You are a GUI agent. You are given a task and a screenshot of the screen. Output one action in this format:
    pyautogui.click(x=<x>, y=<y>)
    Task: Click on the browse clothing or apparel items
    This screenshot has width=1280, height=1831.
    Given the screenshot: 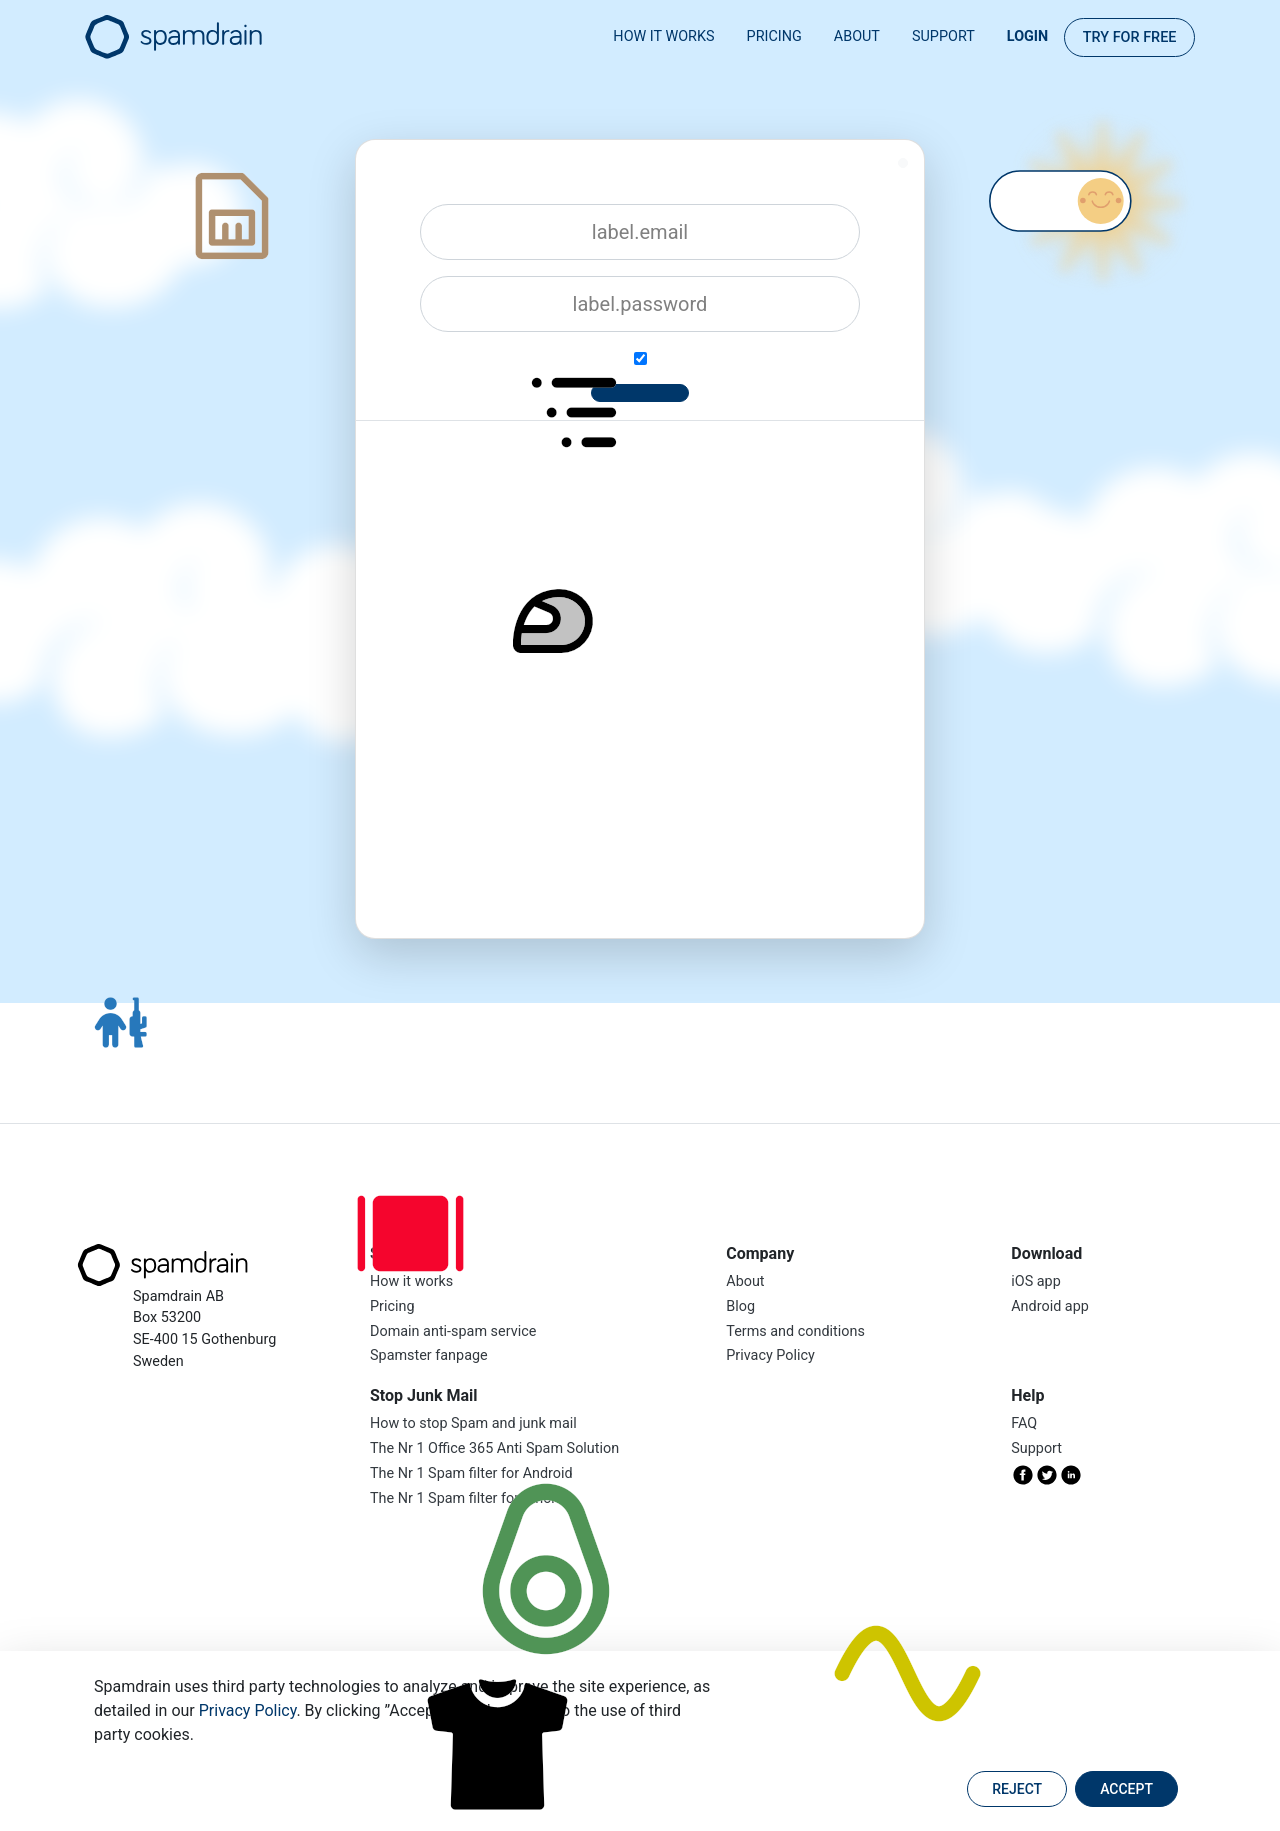 What is the action you would take?
    pyautogui.click(x=497, y=1744)
    